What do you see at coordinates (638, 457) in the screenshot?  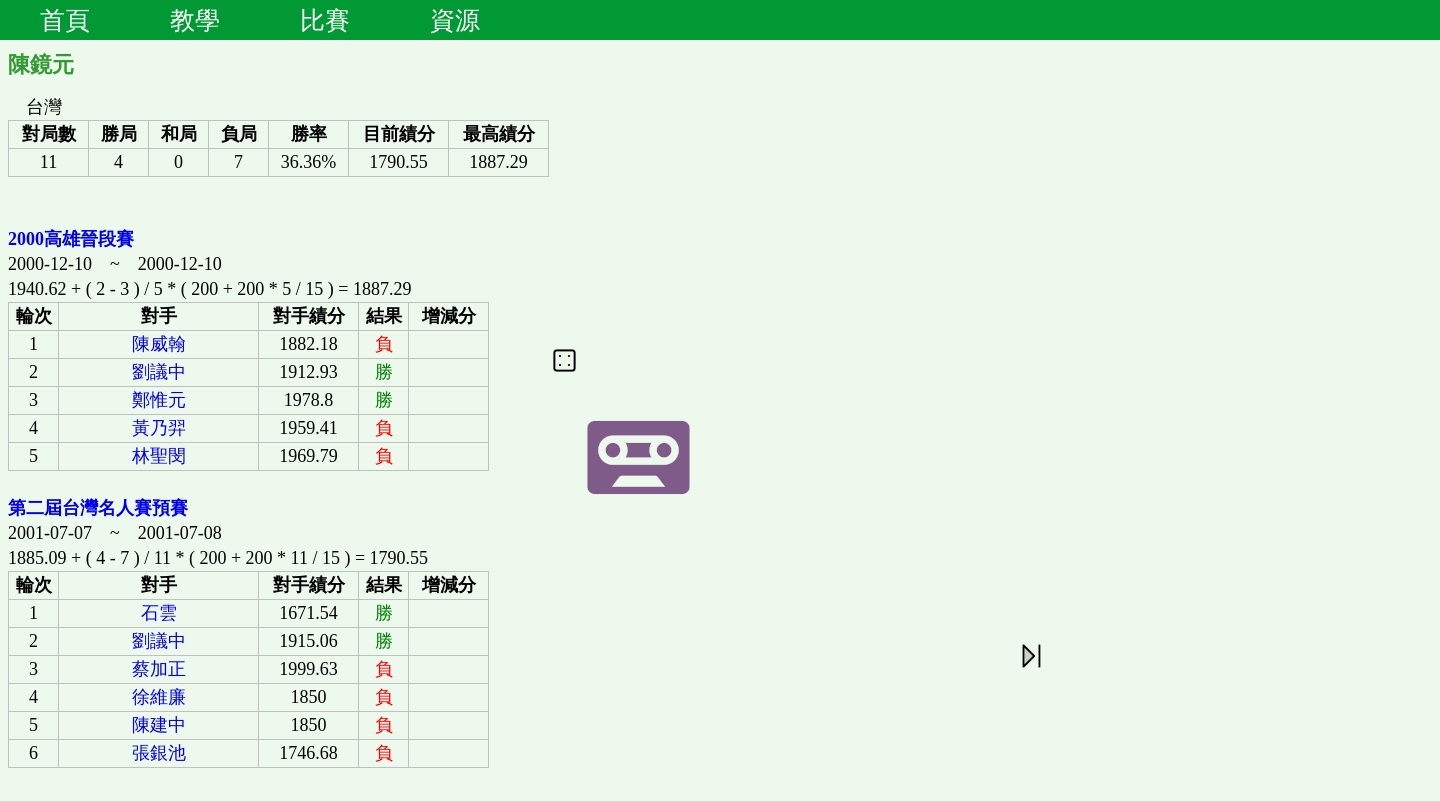 I see `access audio recordings or voice memos` at bounding box center [638, 457].